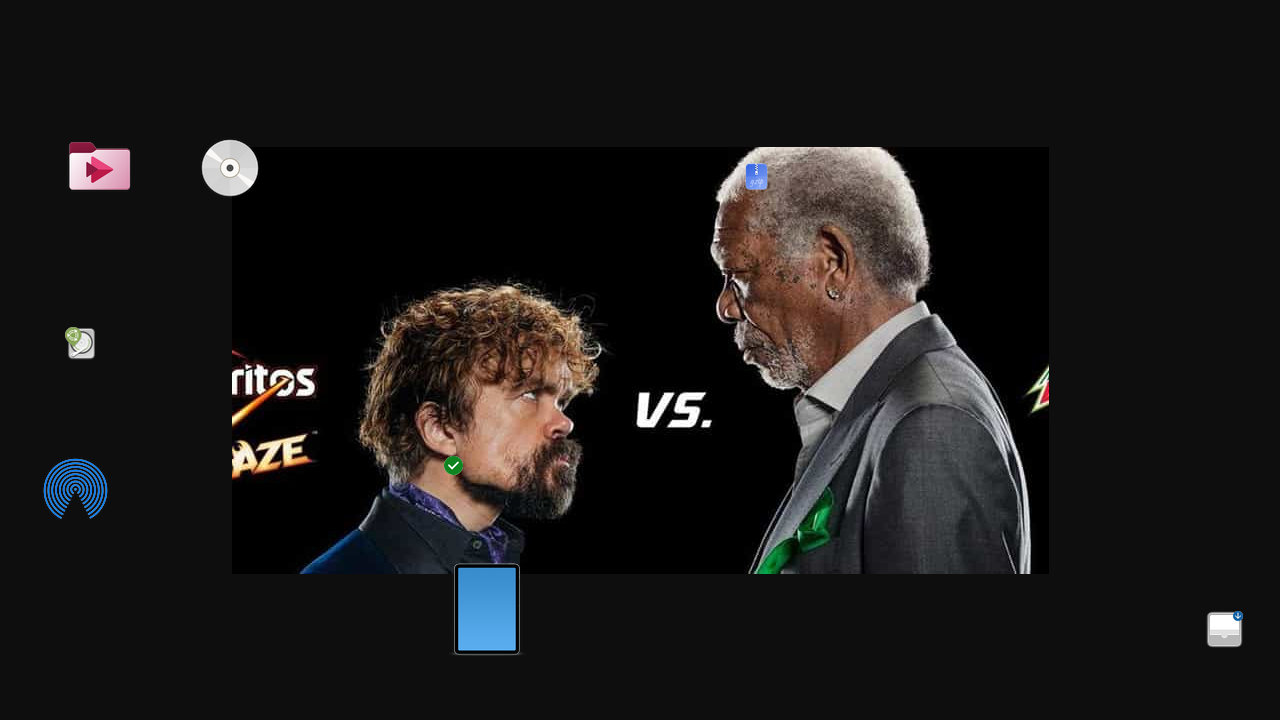 Image resolution: width=1280 pixels, height=720 pixels. Describe the element at coordinates (81, 343) in the screenshot. I see `launch the ubiquity installer for ubuntu` at that location.